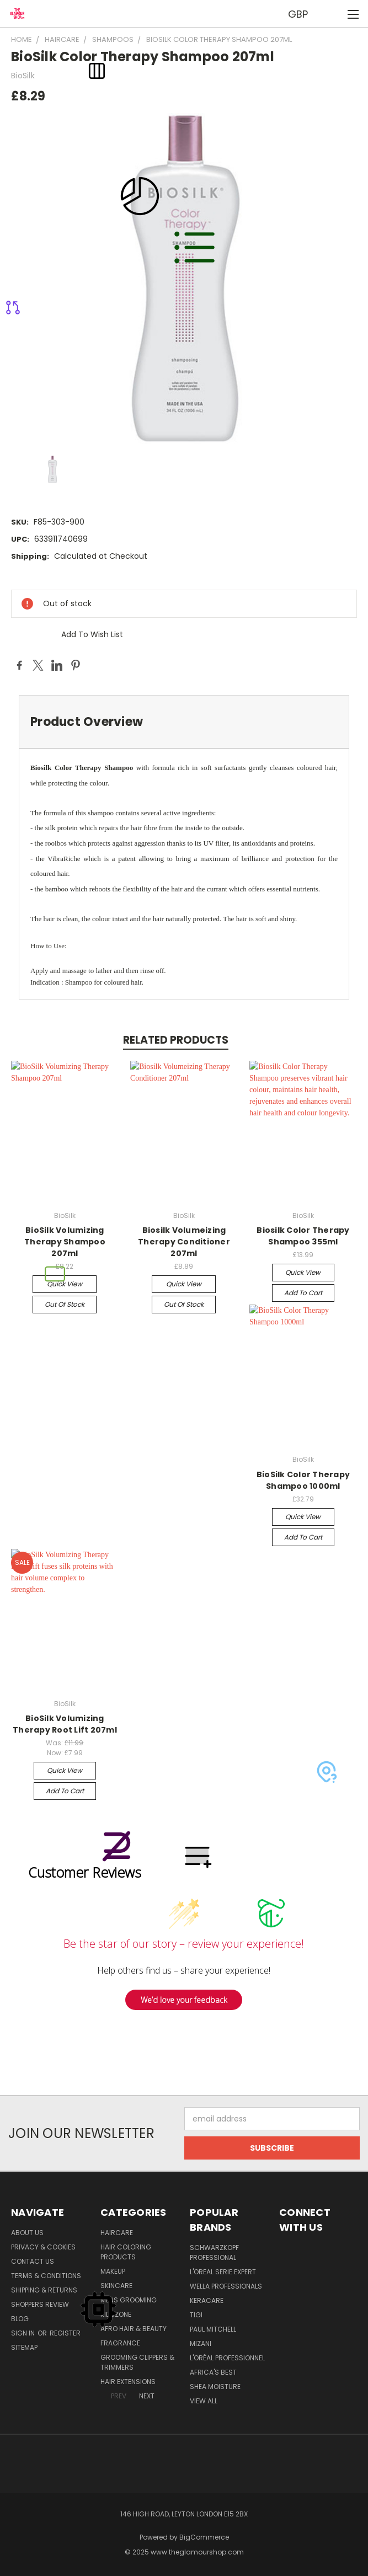 This screenshot has width=368, height=2576. What do you see at coordinates (140, 196) in the screenshot?
I see `view analytics or statistics breakdown` at bounding box center [140, 196].